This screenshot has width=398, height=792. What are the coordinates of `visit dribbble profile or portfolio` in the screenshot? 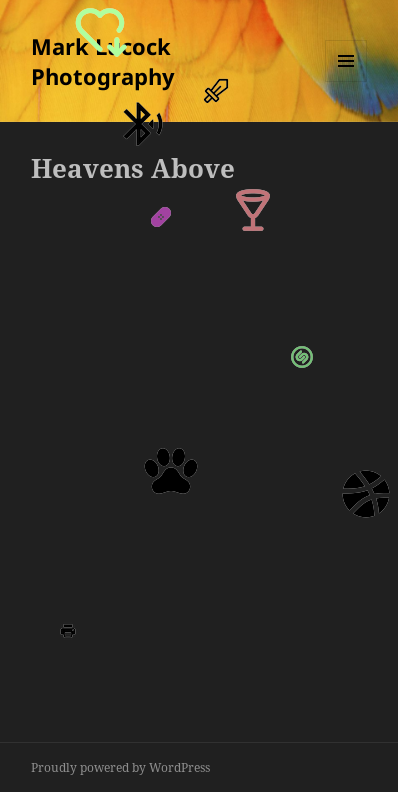 It's located at (366, 494).